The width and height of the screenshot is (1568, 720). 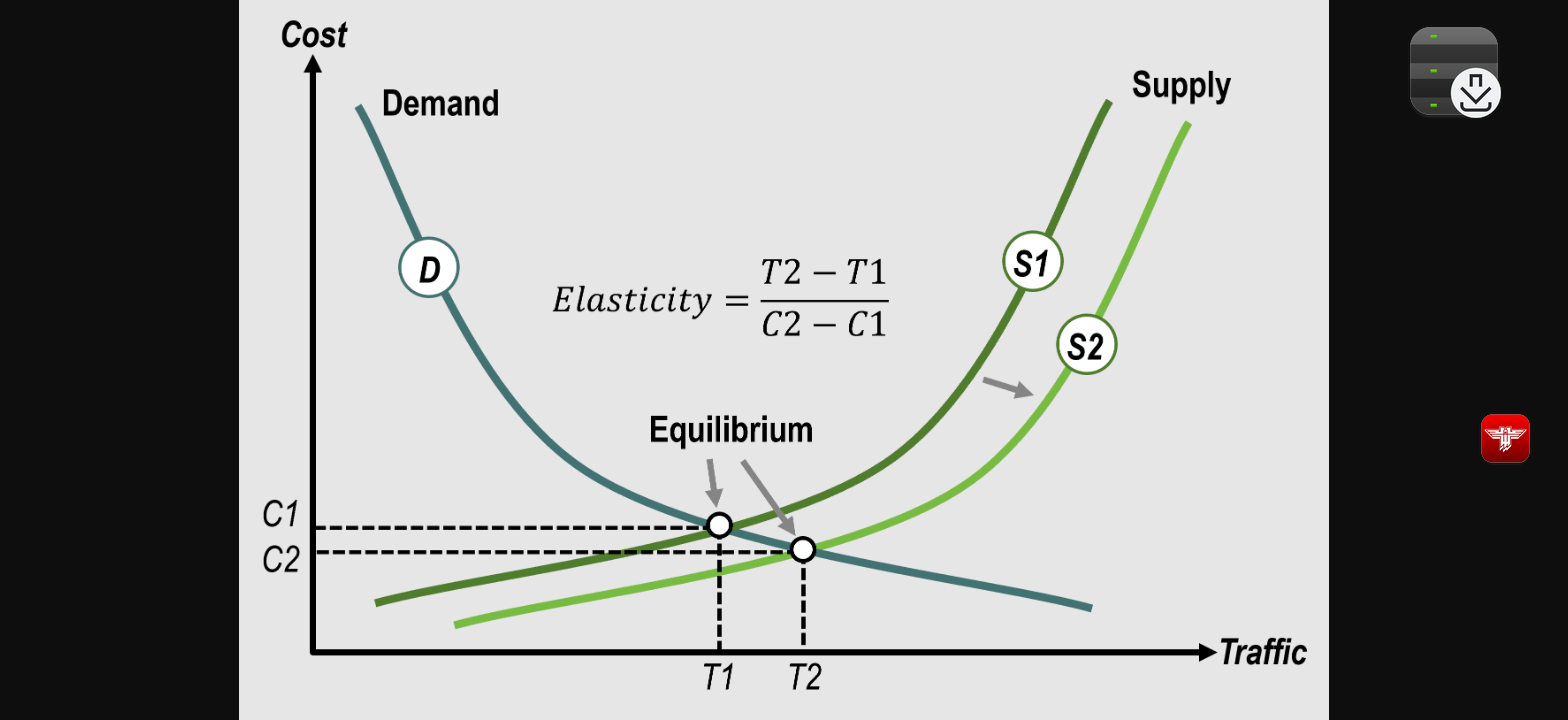 I want to click on configure network server installation settings, so click(x=1454, y=71).